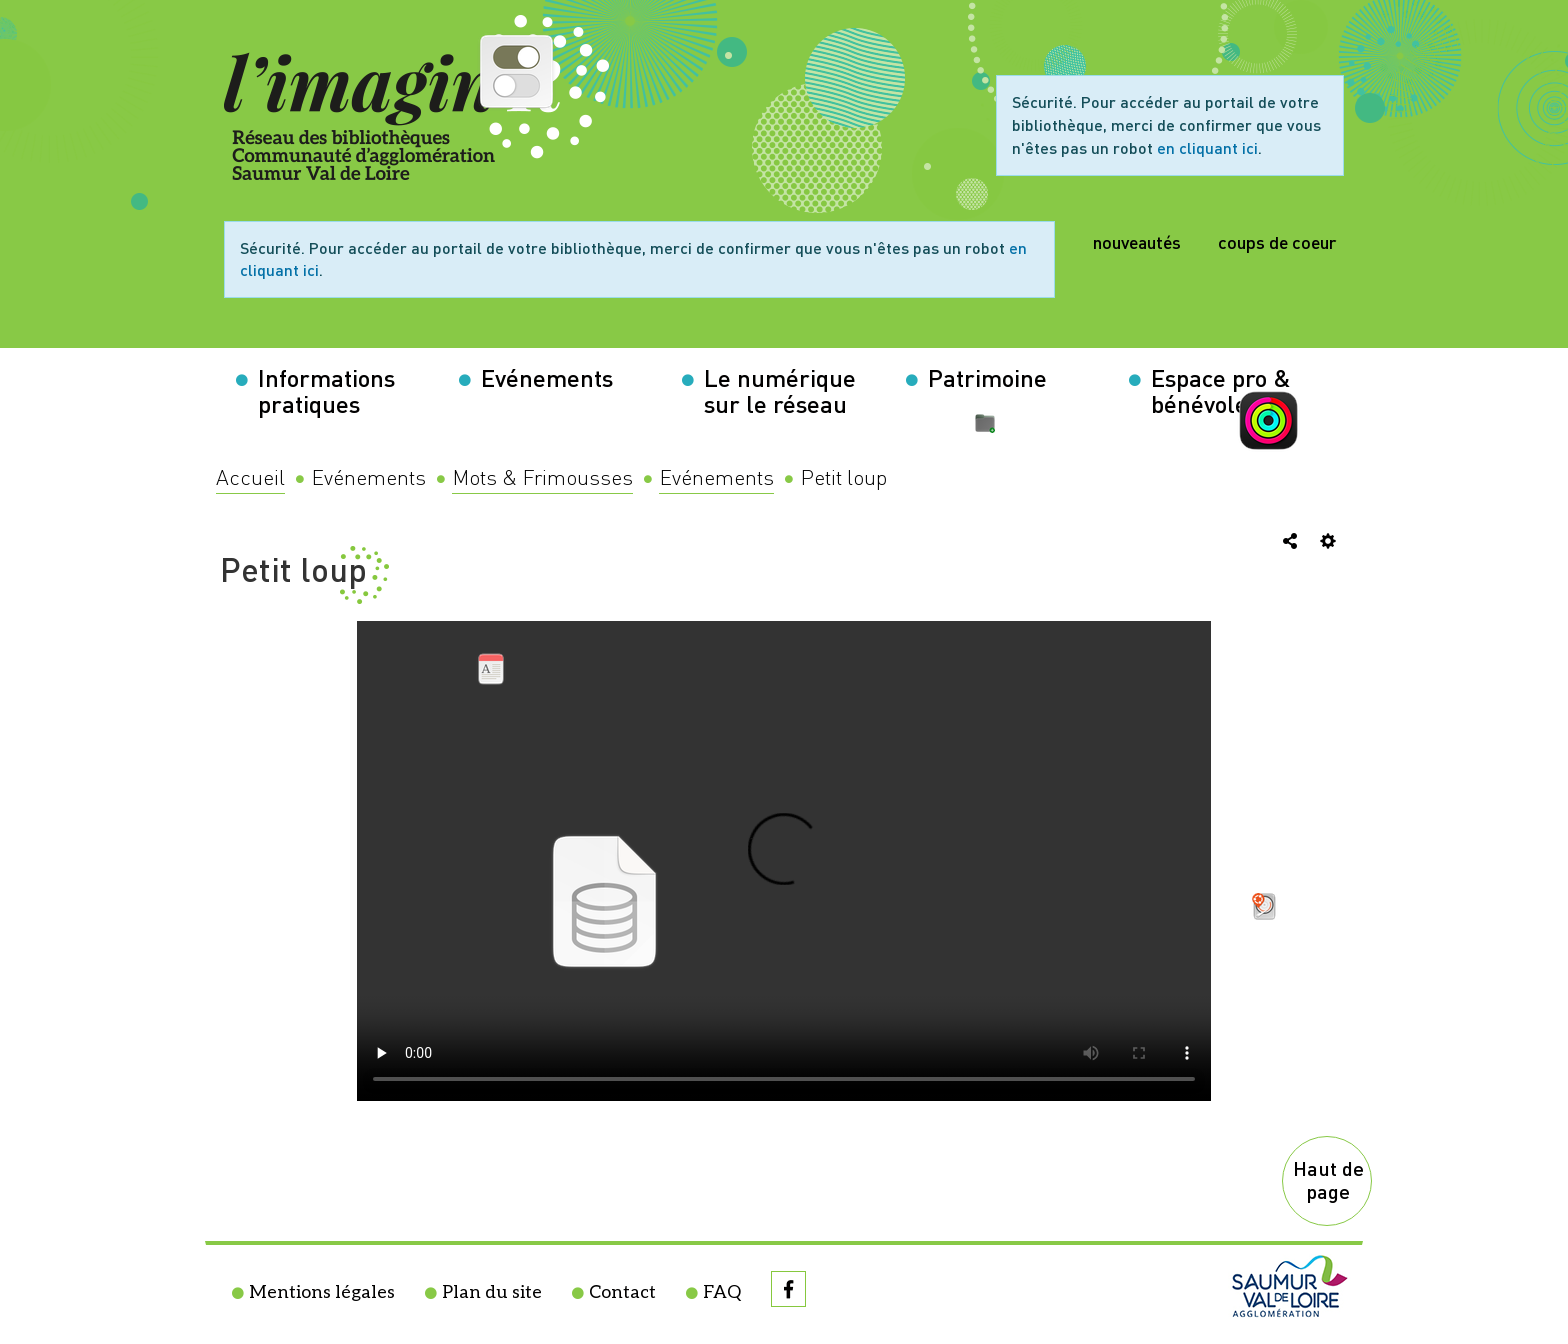  What do you see at coordinates (1264, 906) in the screenshot?
I see `launch the ubiquity installer for ubuntu linux` at bounding box center [1264, 906].